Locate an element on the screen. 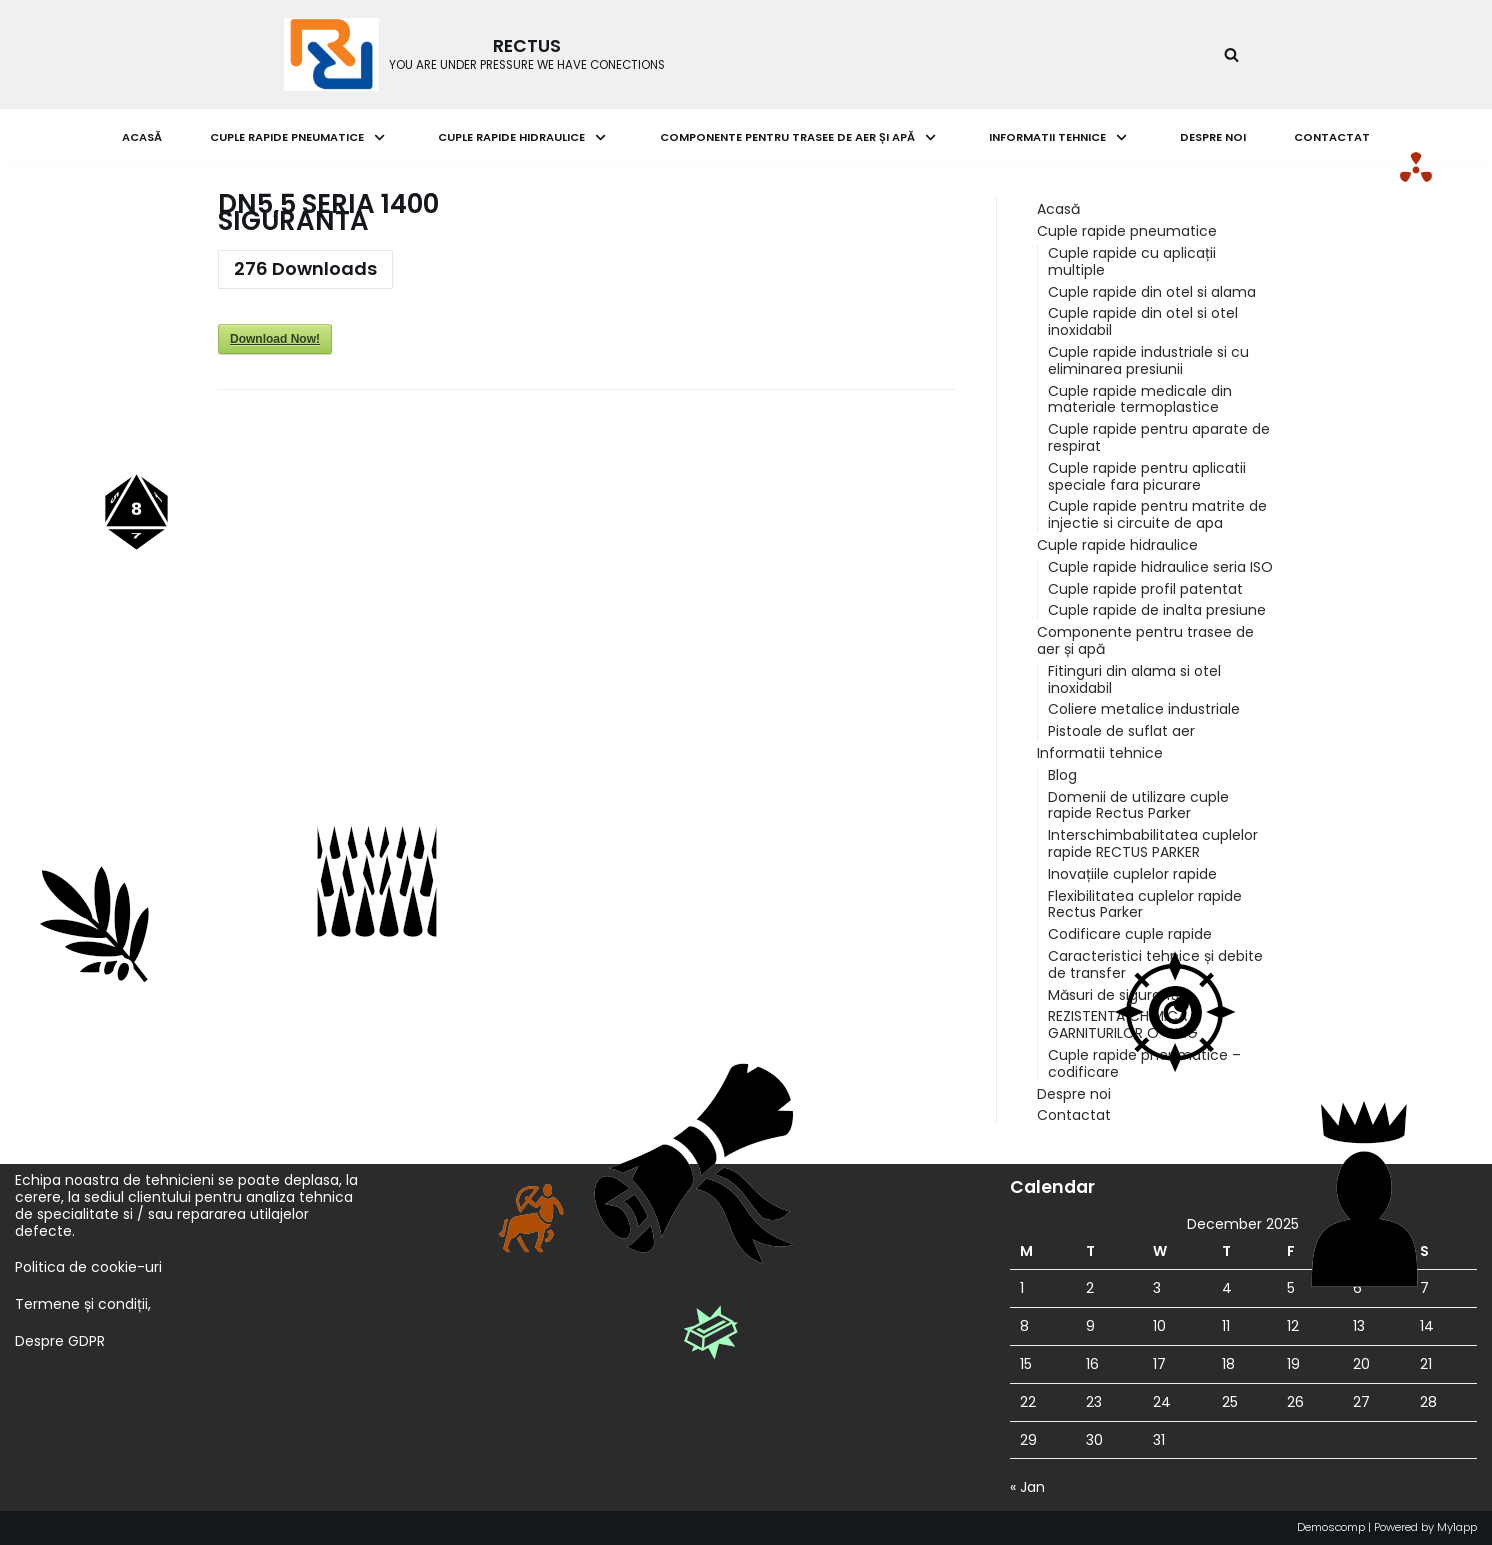 This screenshot has height=1545, width=1492. view quest log or mission objectives is located at coordinates (694, 1164).